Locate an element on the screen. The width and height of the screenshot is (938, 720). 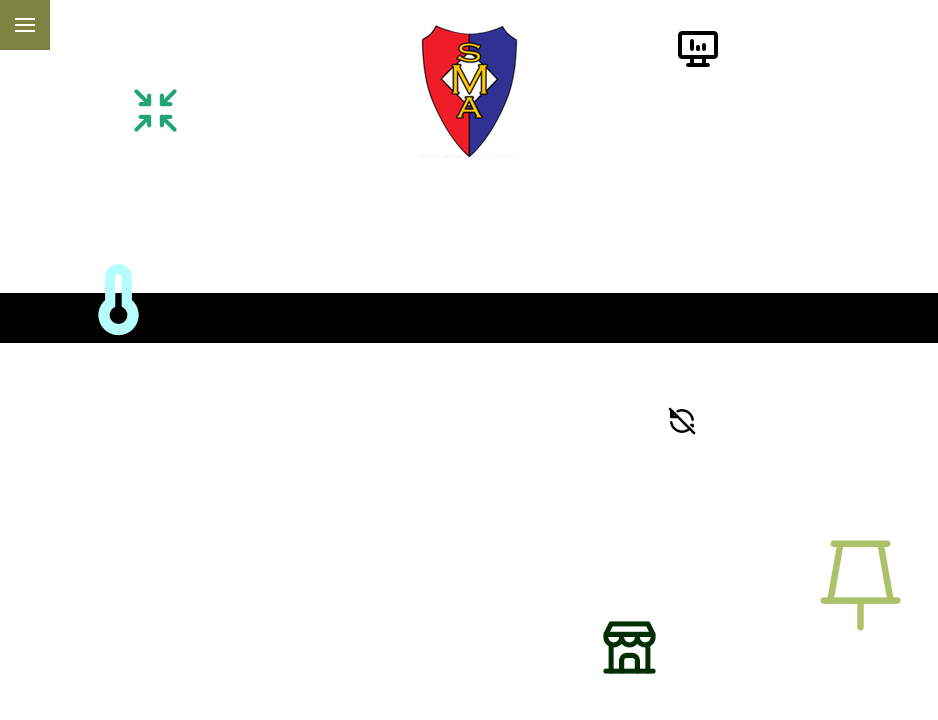
refresh or sync is disabled is located at coordinates (682, 421).